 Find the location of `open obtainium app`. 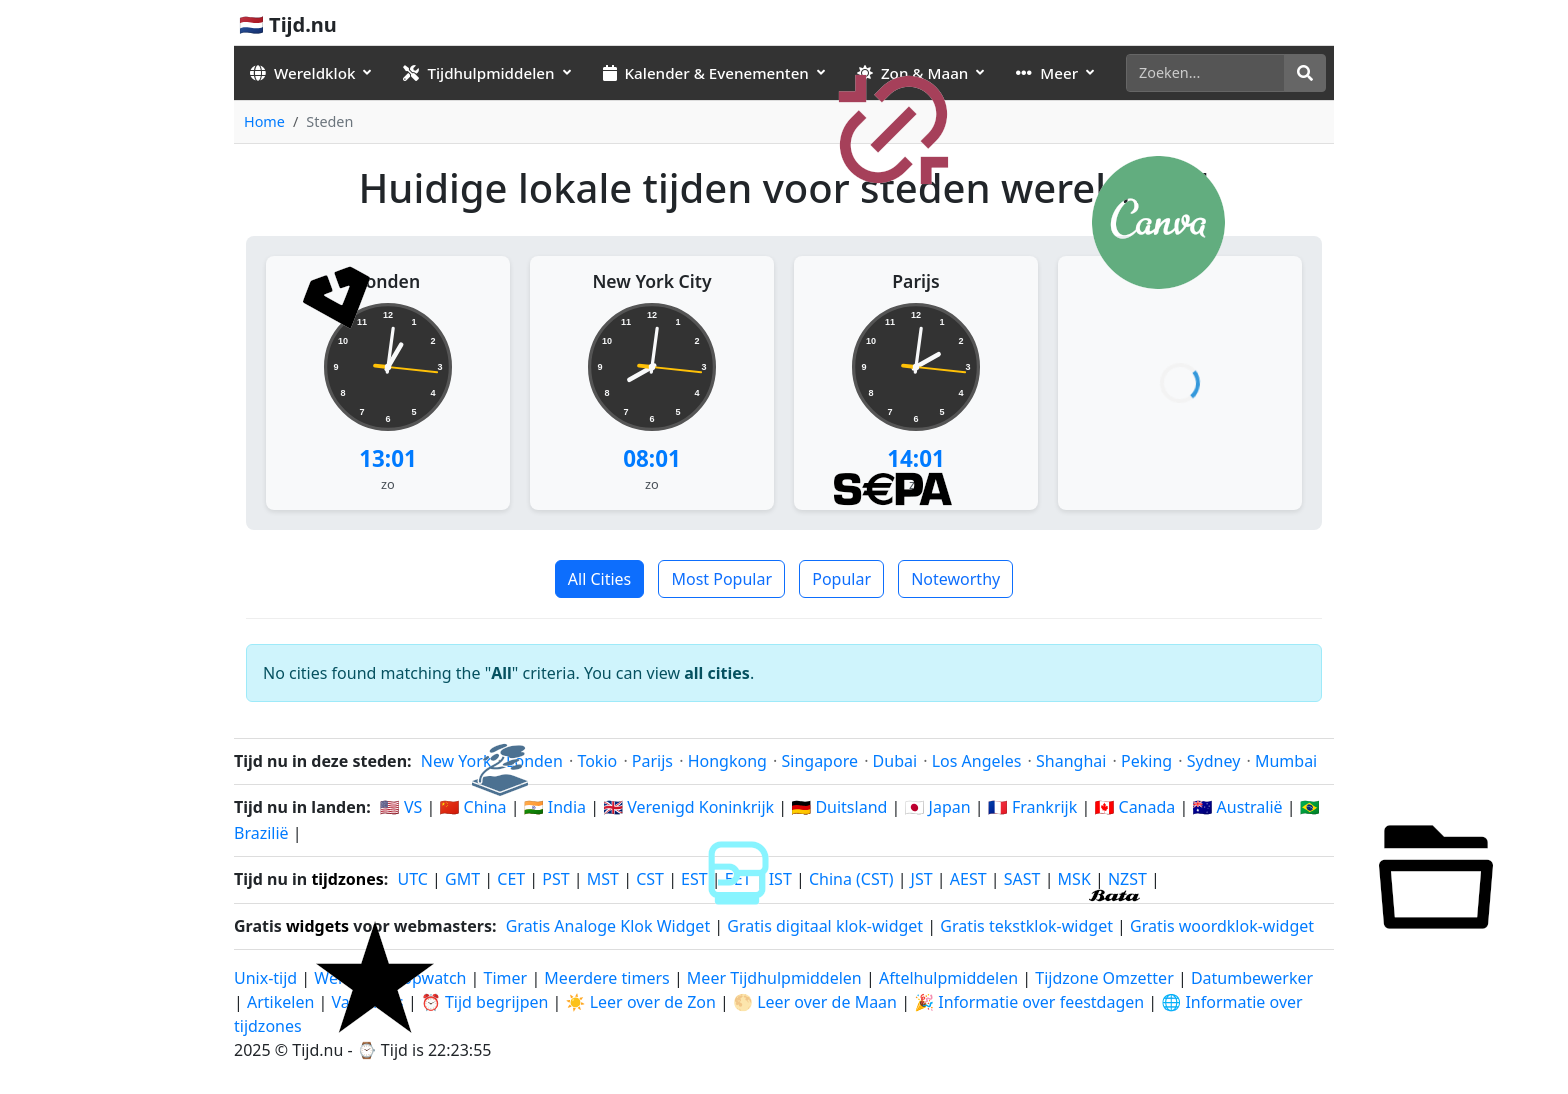

open obtainium app is located at coordinates (336, 297).